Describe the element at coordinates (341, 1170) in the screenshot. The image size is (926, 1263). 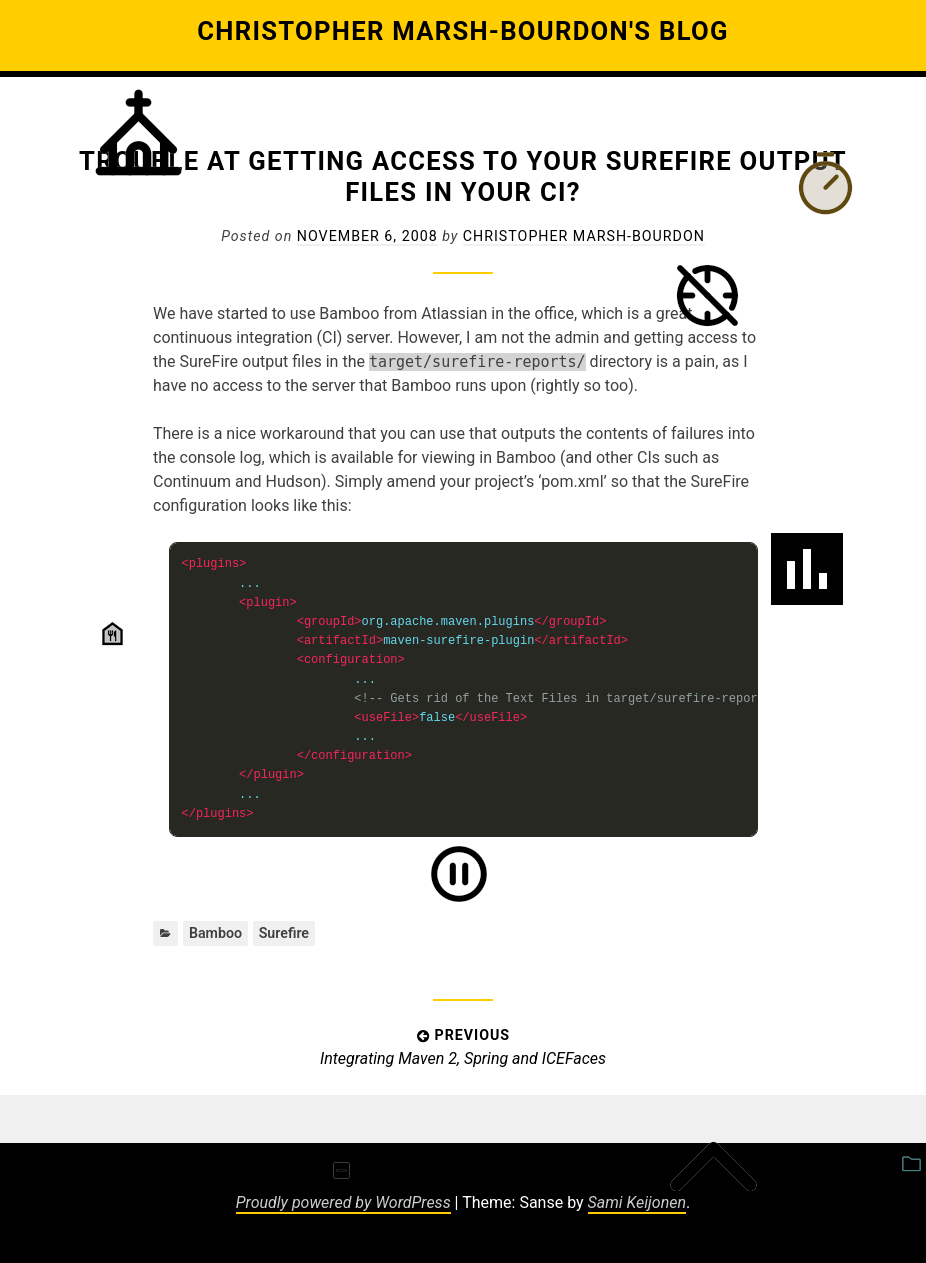
I see `decrease quantity or value` at that location.